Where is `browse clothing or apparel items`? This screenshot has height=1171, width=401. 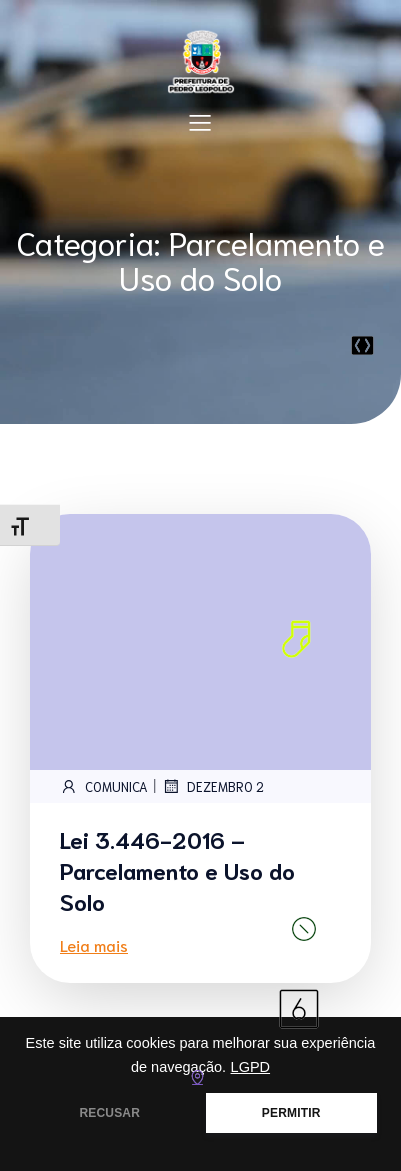
browse clothing or apparel items is located at coordinates (297, 638).